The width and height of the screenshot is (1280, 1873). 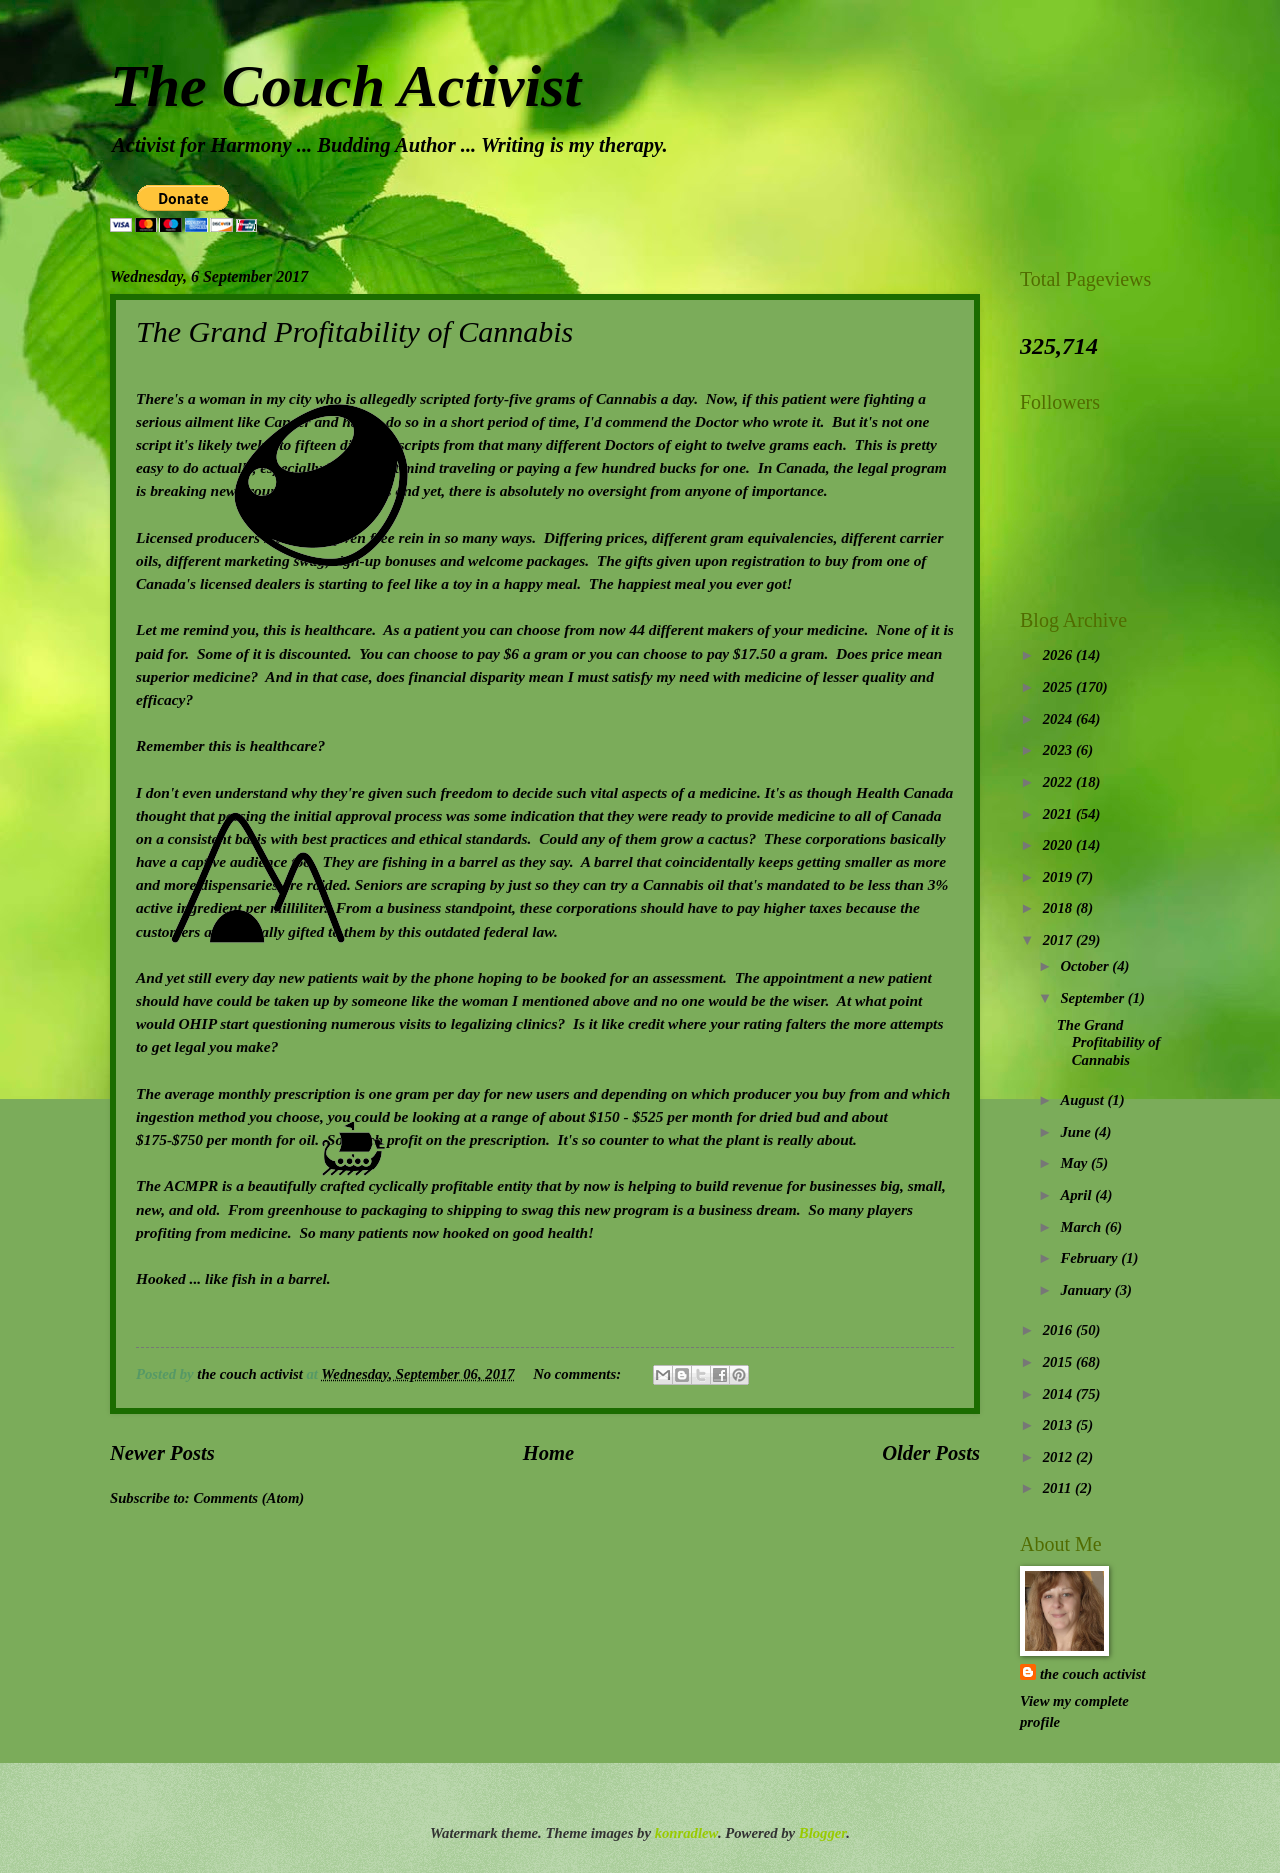 What do you see at coordinates (320, 486) in the screenshot?
I see `hatch or incubate a creature in gameplay` at bounding box center [320, 486].